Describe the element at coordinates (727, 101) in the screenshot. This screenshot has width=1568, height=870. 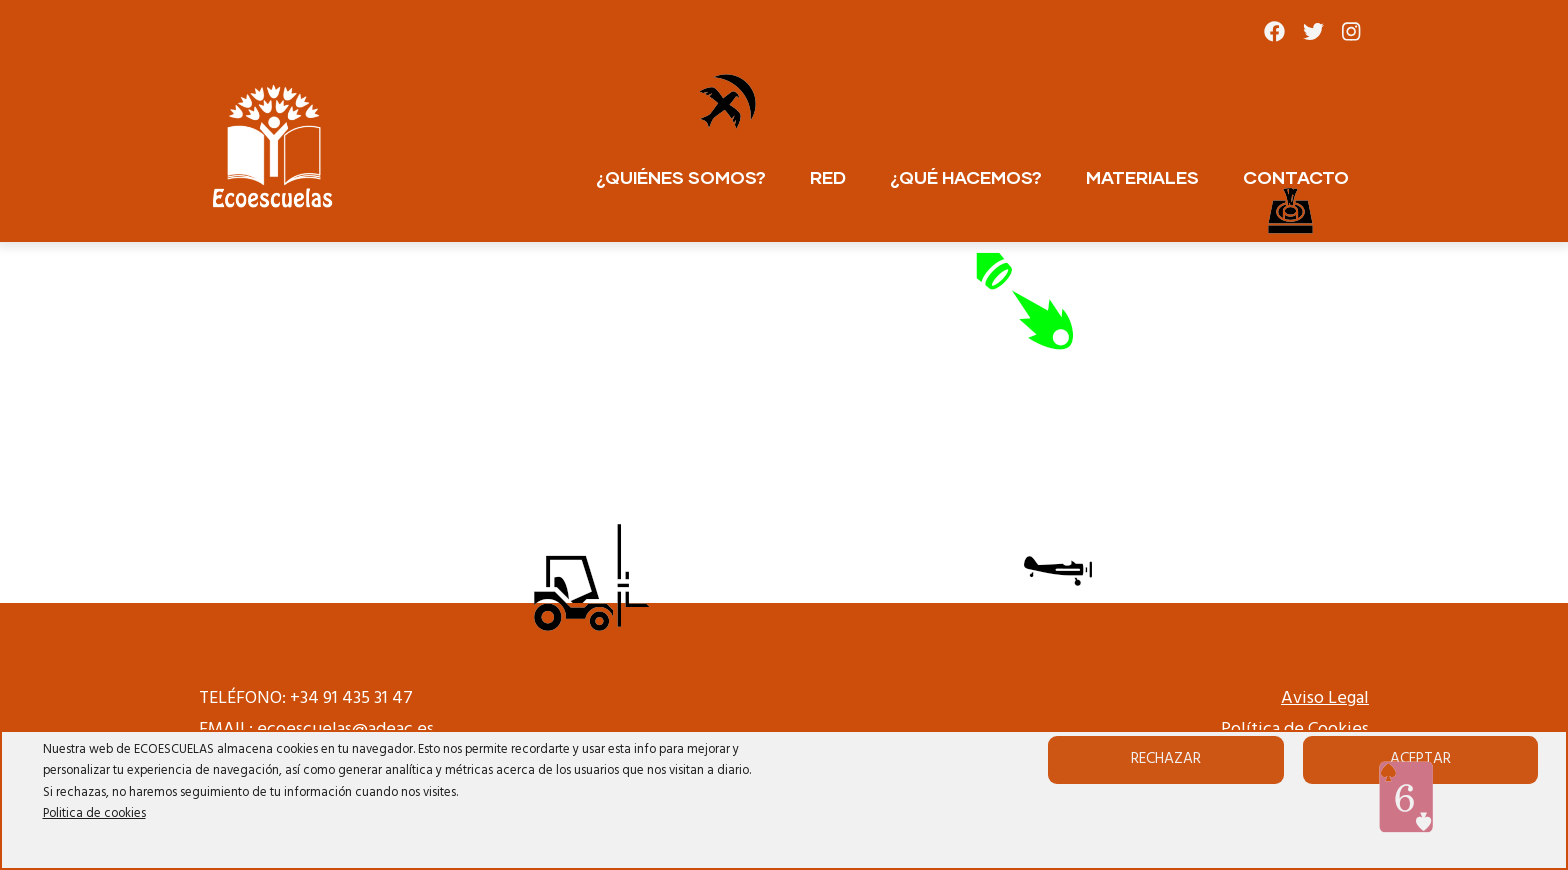
I see `falcon moon game icon or badge` at that location.